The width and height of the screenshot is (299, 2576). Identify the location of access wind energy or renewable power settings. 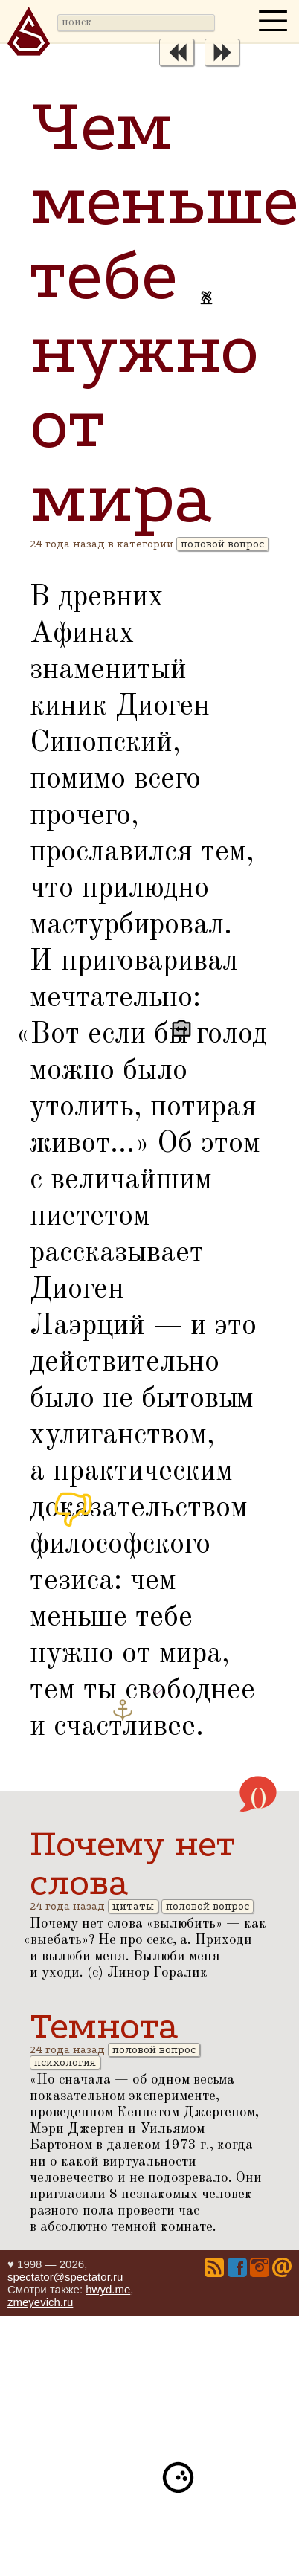
(206, 297).